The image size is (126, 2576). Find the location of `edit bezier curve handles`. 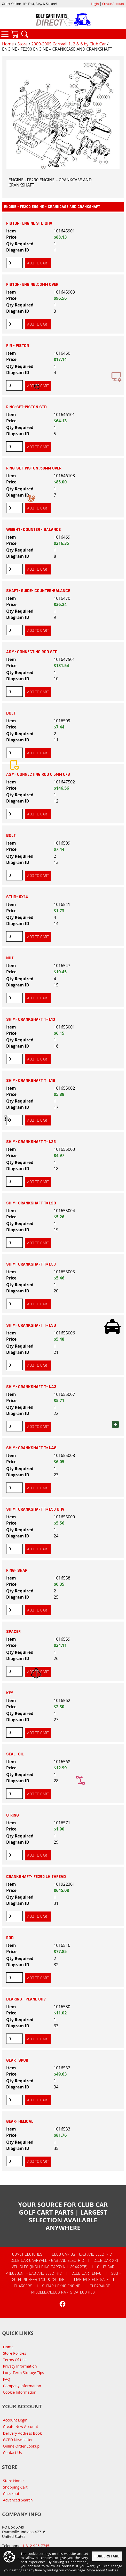

edit bezier curve handles is located at coordinates (80, 1780).